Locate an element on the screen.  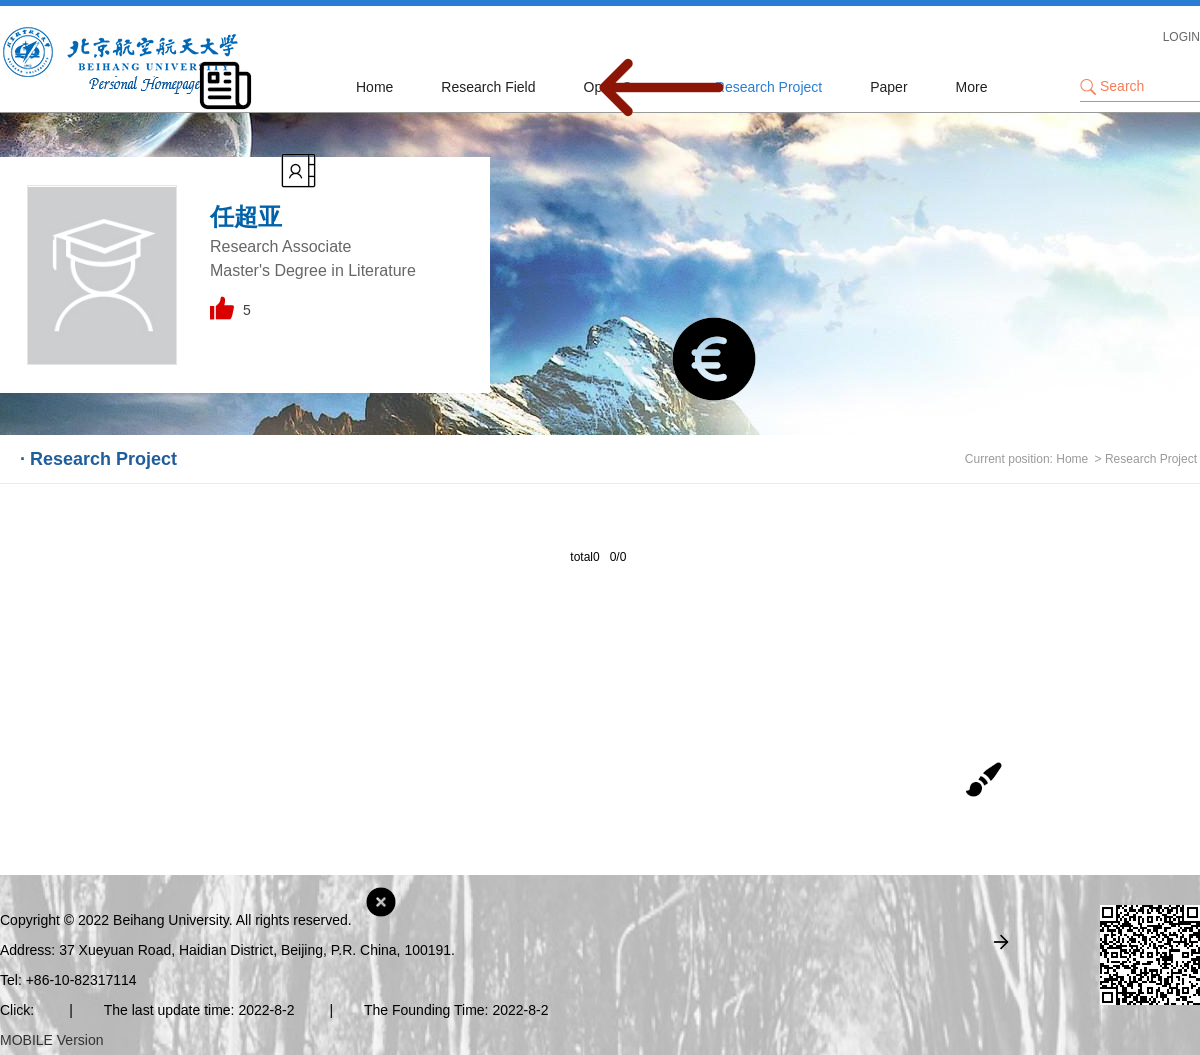
go back to the previous screen is located at coordinates (661, 87).